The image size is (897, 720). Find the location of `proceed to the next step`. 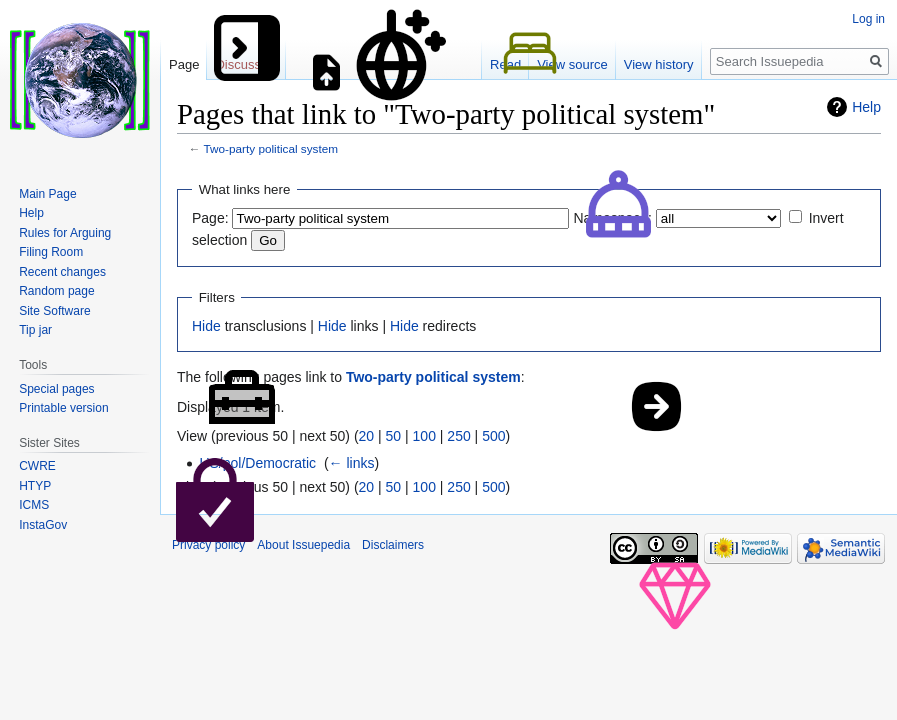

proceed to the next step is located at coordinates (656, 406).